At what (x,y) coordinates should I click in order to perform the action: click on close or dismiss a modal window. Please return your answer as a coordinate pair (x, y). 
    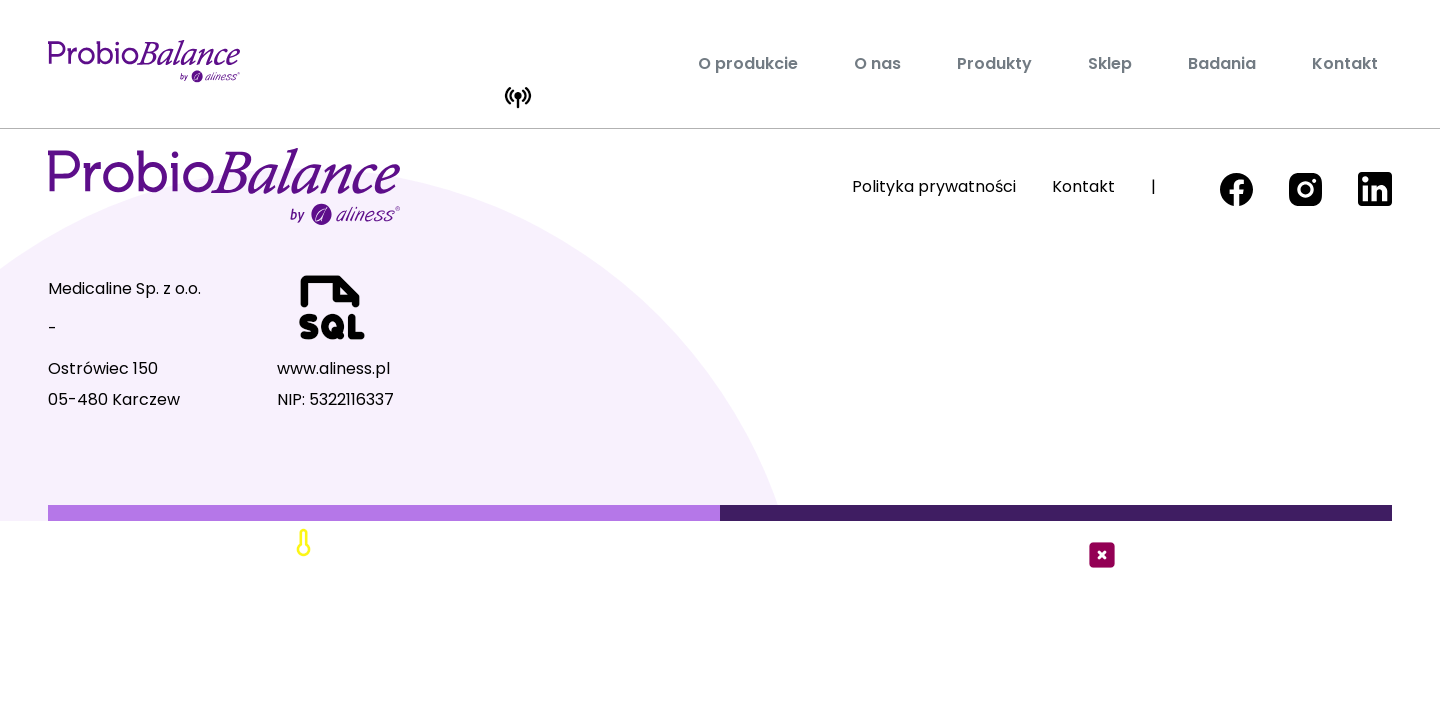
    Looking at the image, I should click on (1102, 555).